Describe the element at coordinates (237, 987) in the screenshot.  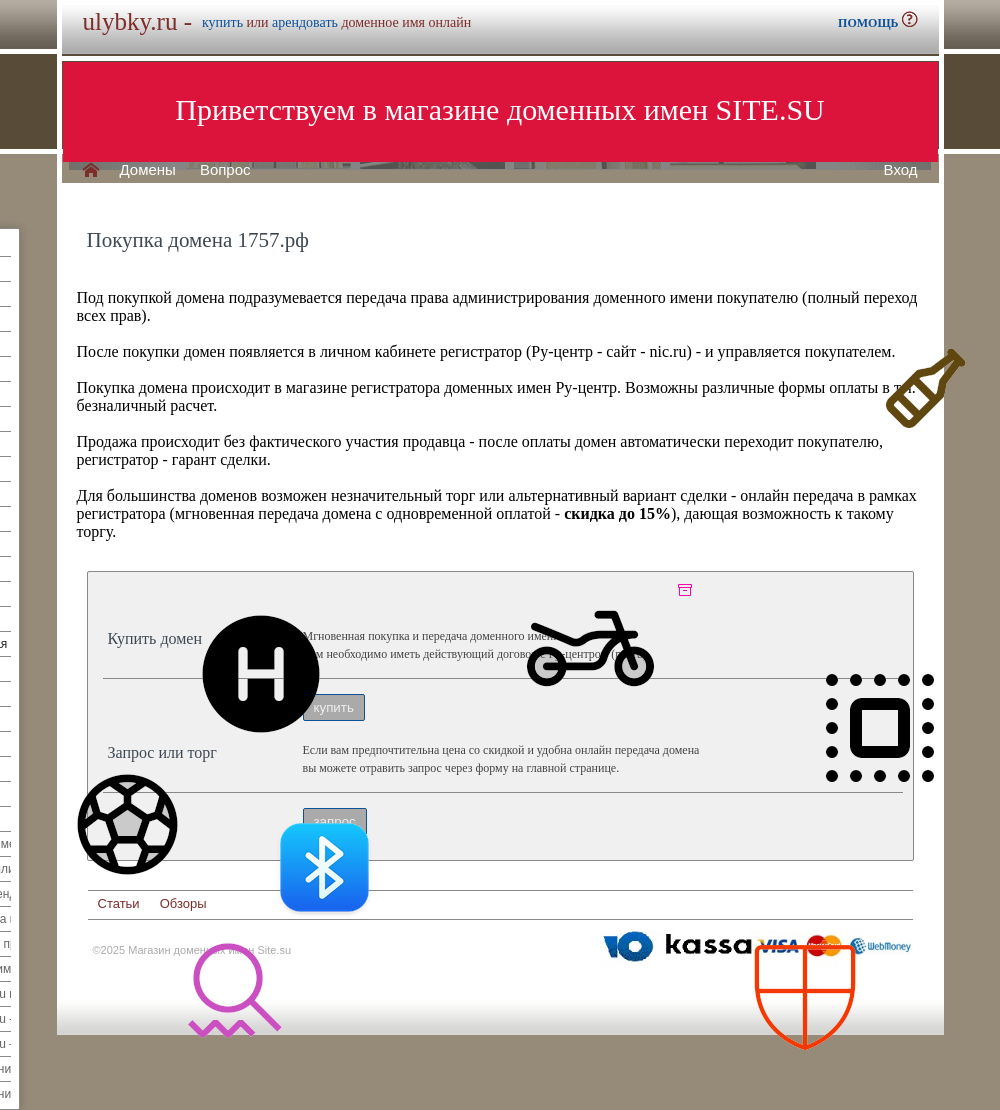
I see `perform a fuzzy or approximate search` at that location.